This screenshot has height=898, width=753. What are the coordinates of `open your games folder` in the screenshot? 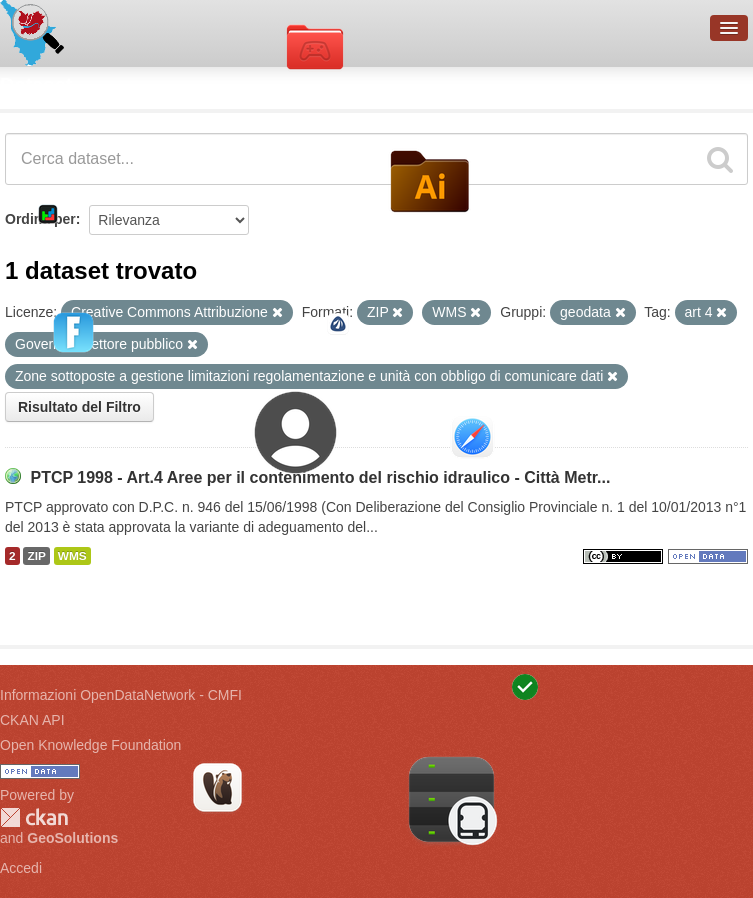 It's located at (315, 47).